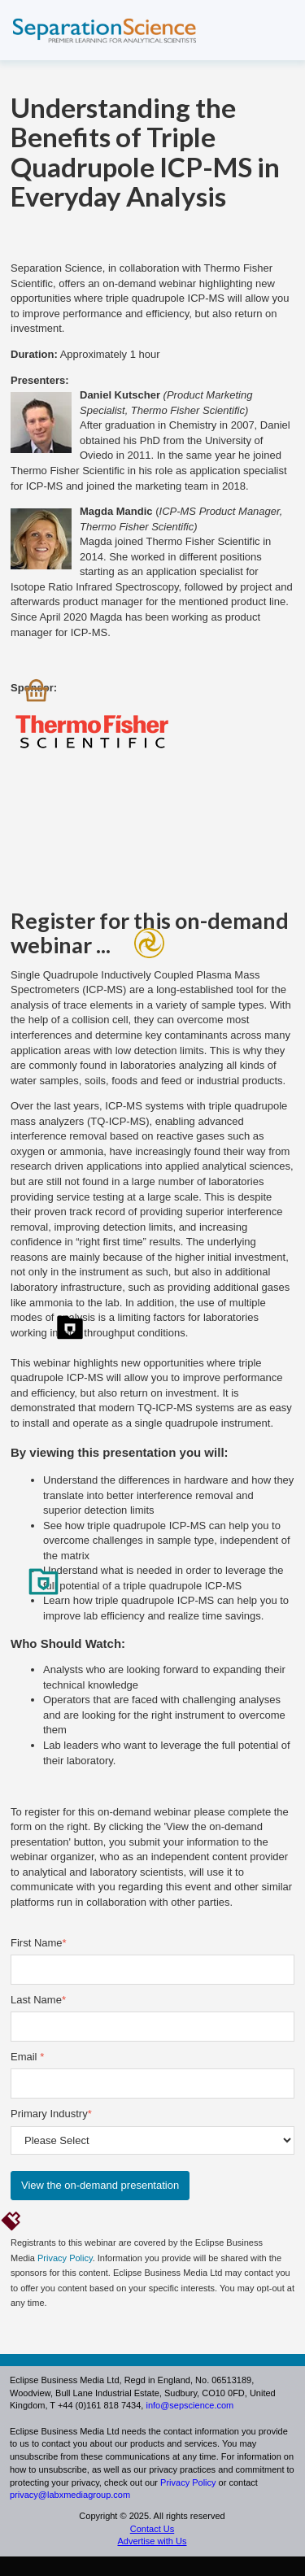  I want to click on access protected or secure files, so click(43, 1581).